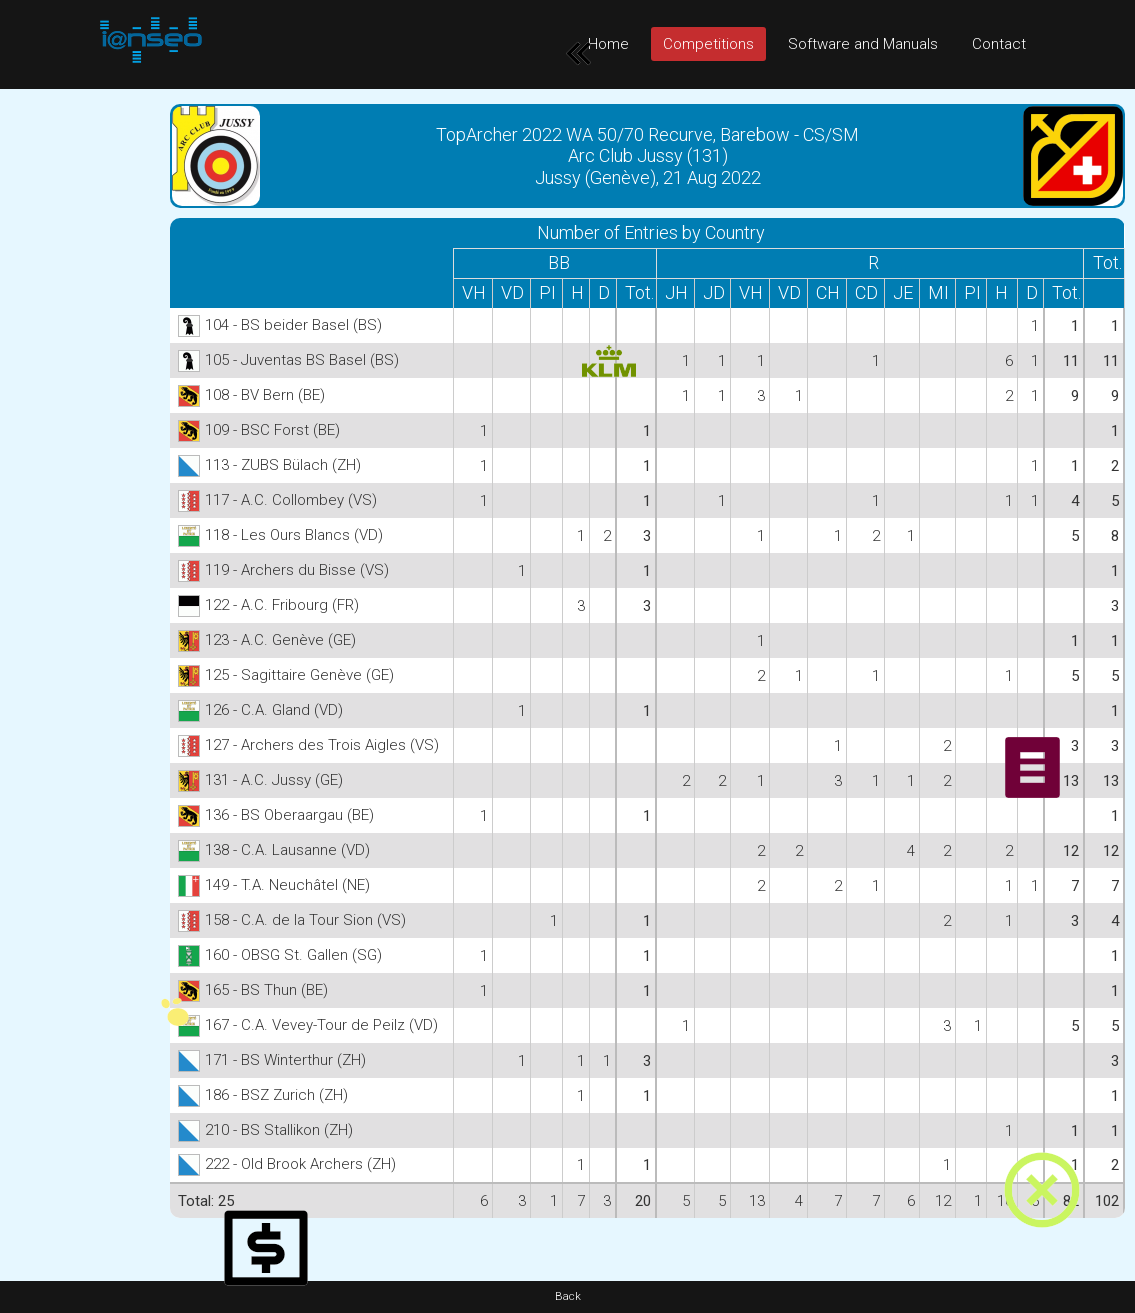  I want to click on view financial transactions or payment details, so click(266, 1248).